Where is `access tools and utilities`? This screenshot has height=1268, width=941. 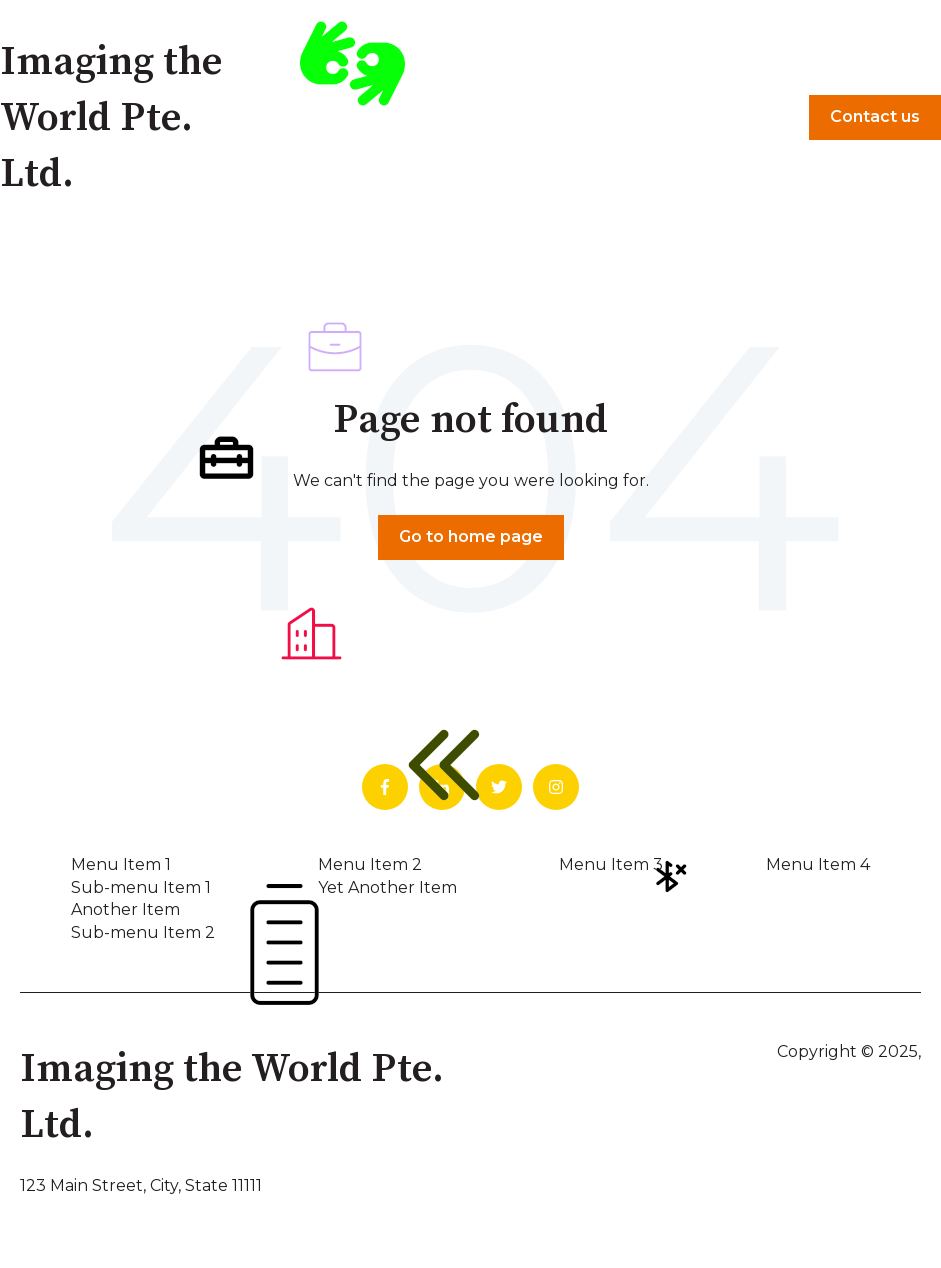 access tools and utilities is located at coordinates (226, 459).